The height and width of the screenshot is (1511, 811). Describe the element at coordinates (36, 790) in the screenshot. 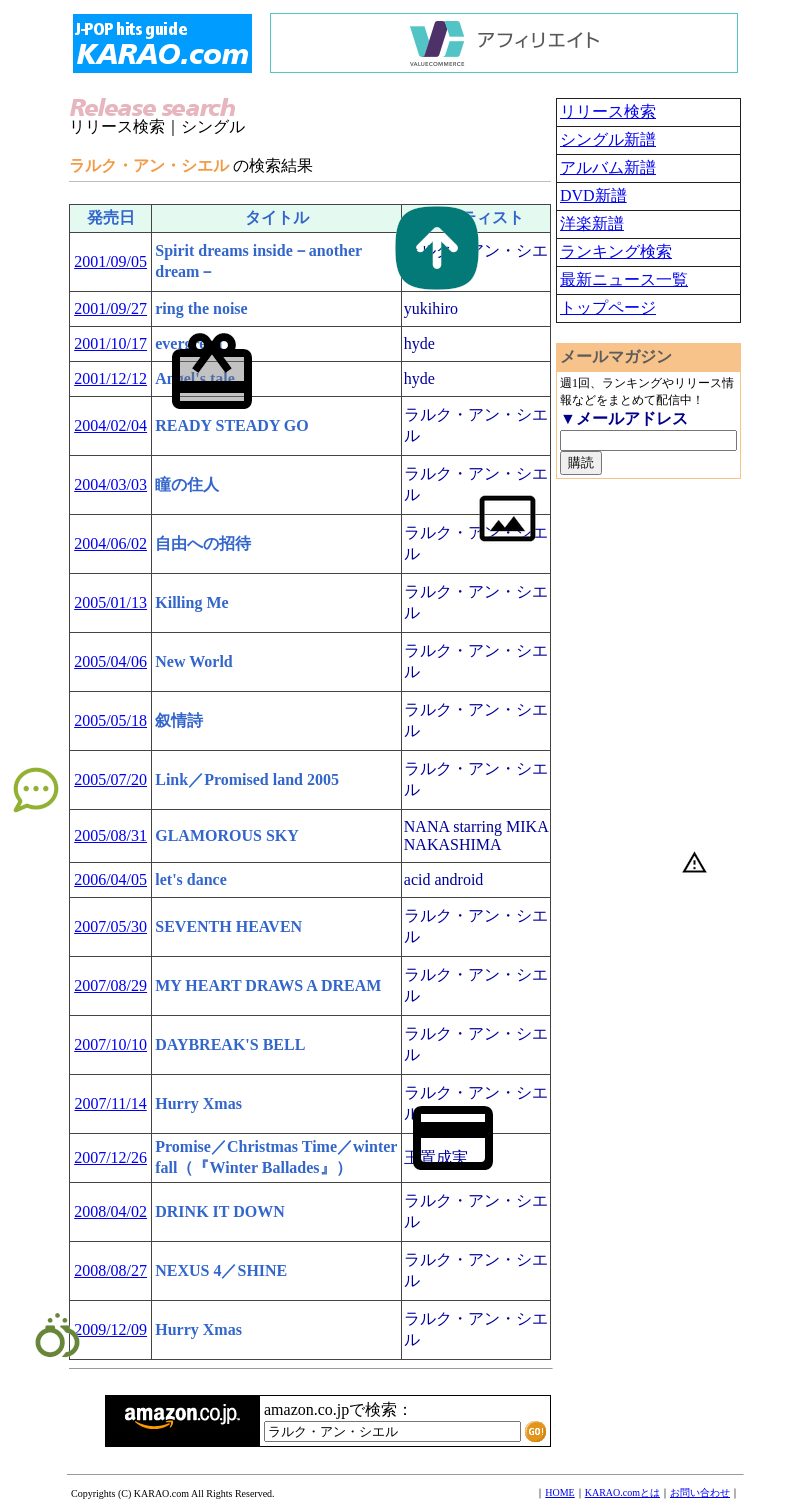

I see `open the comments section` at that location.